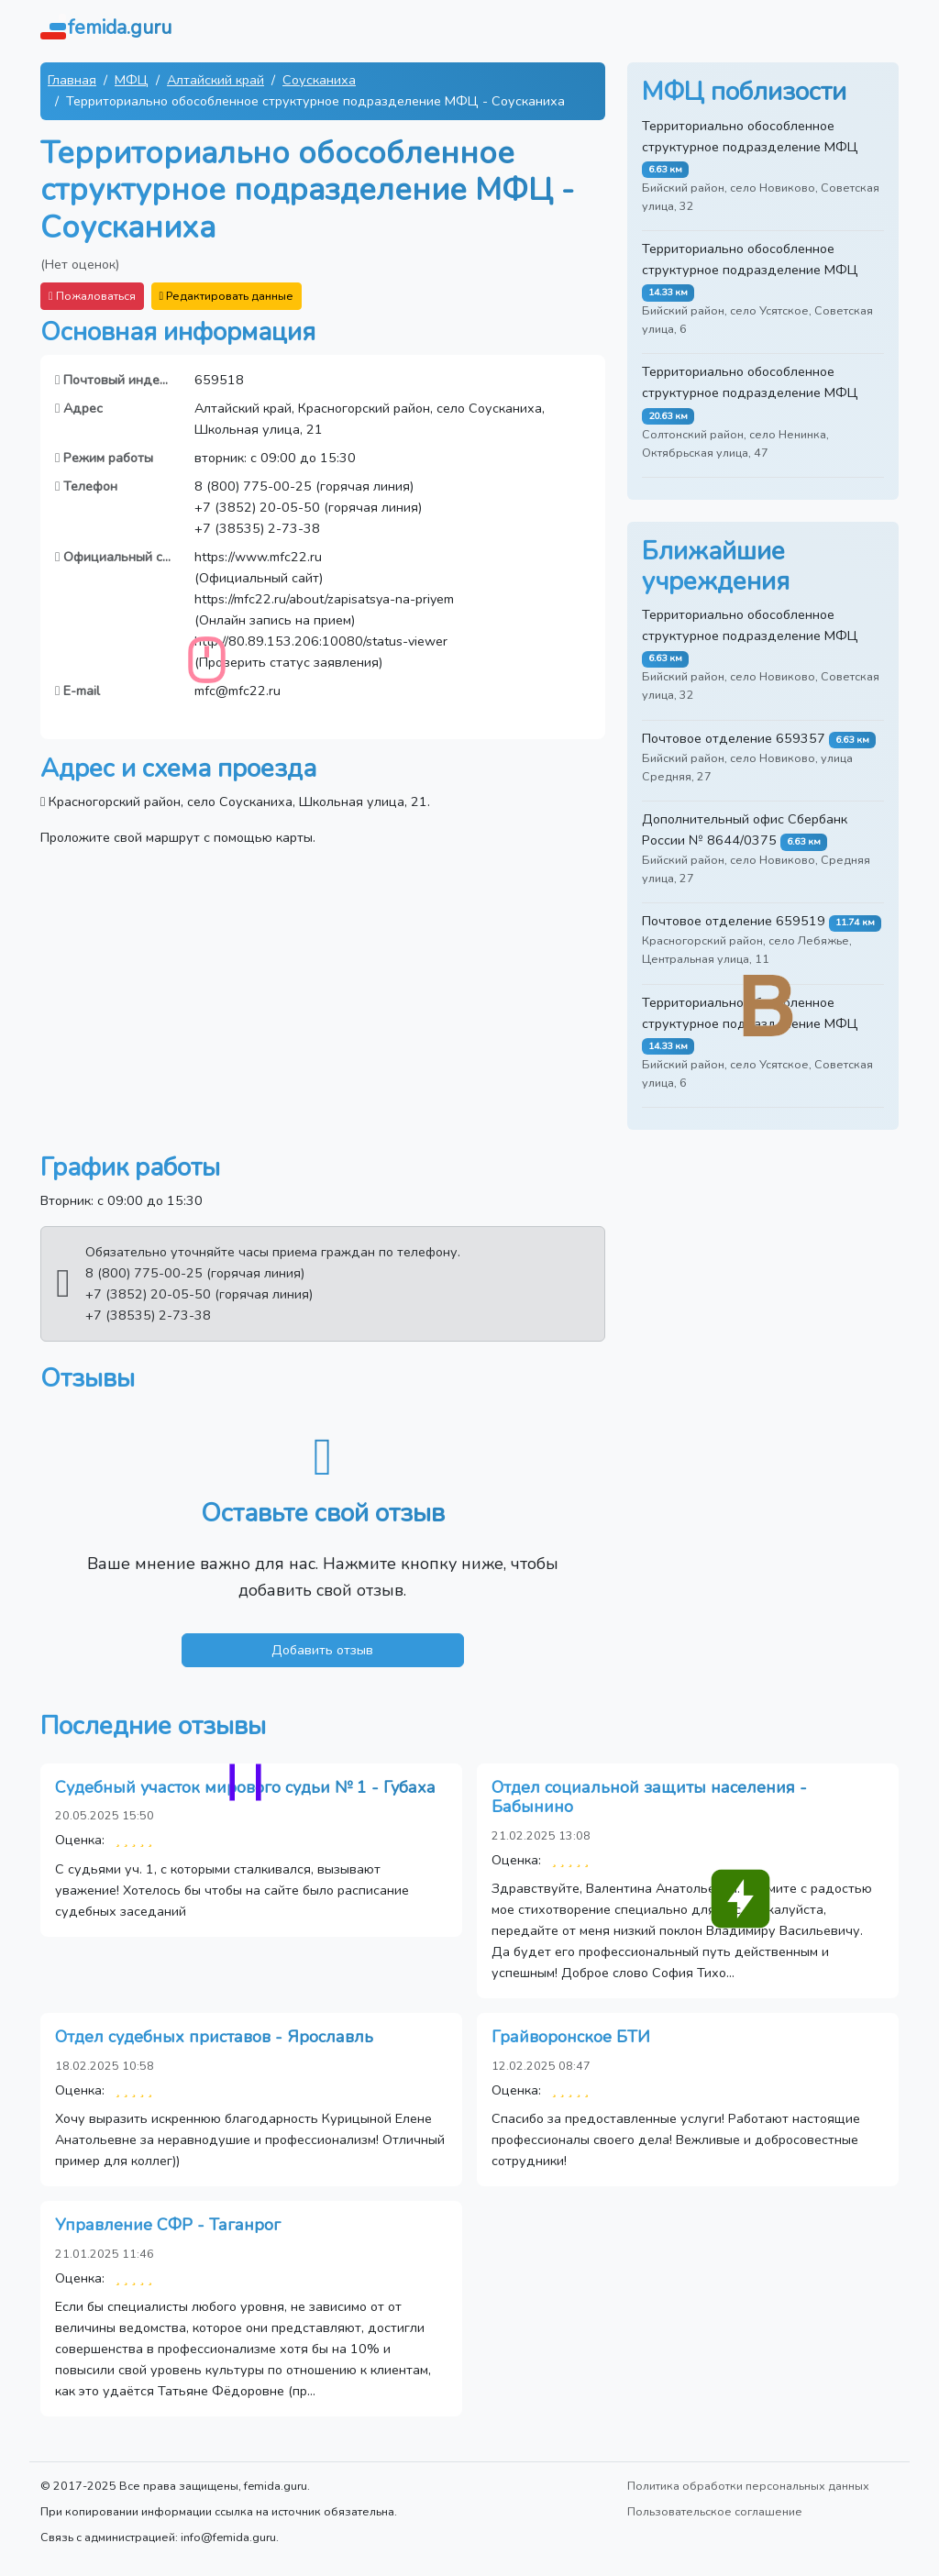 The width and height of the screenshot is (939, 2576). What do you see at coordinates (245, 1782) in the screenshot?
I see `pause media playback` at bounding box center [245, 1782].